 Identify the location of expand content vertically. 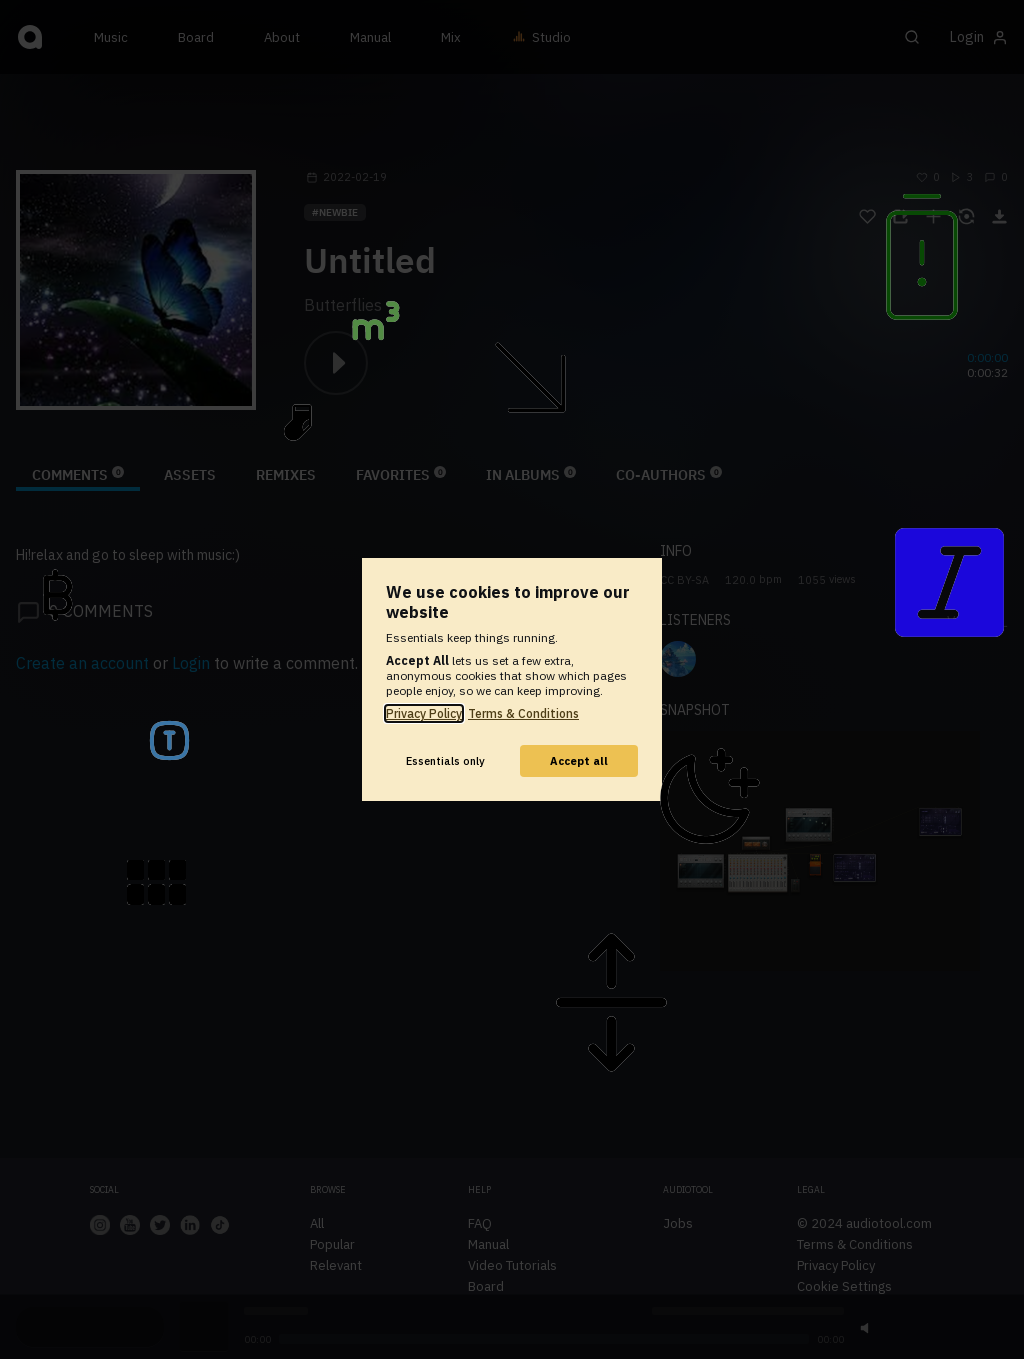
(611, 1002).